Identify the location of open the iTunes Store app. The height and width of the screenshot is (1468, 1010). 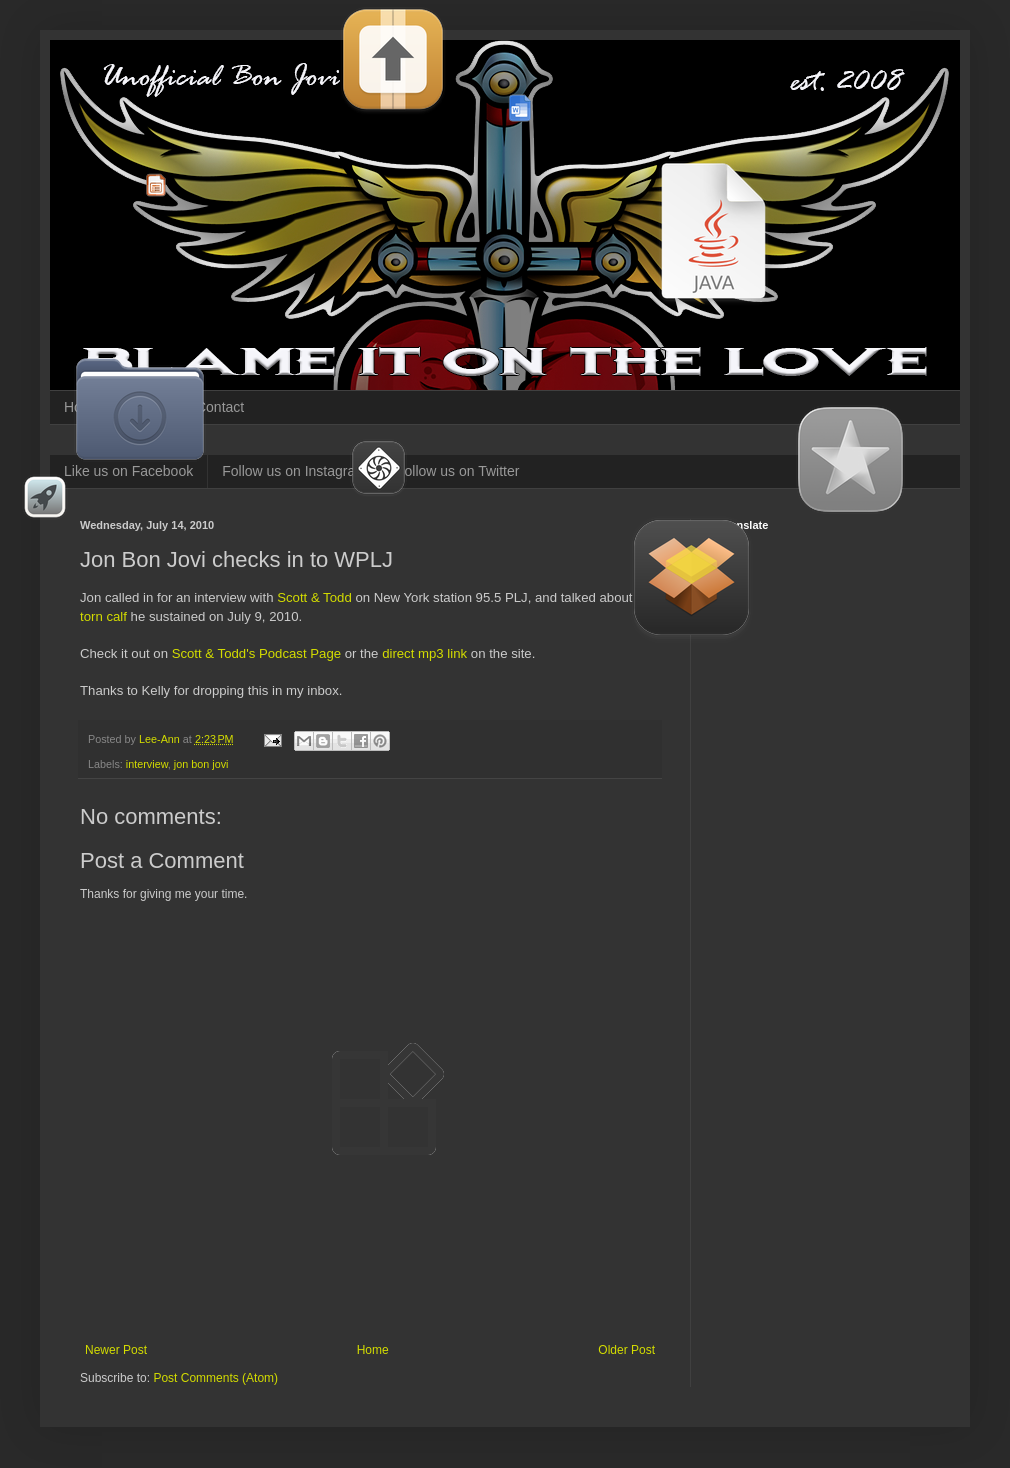
(850, 459).